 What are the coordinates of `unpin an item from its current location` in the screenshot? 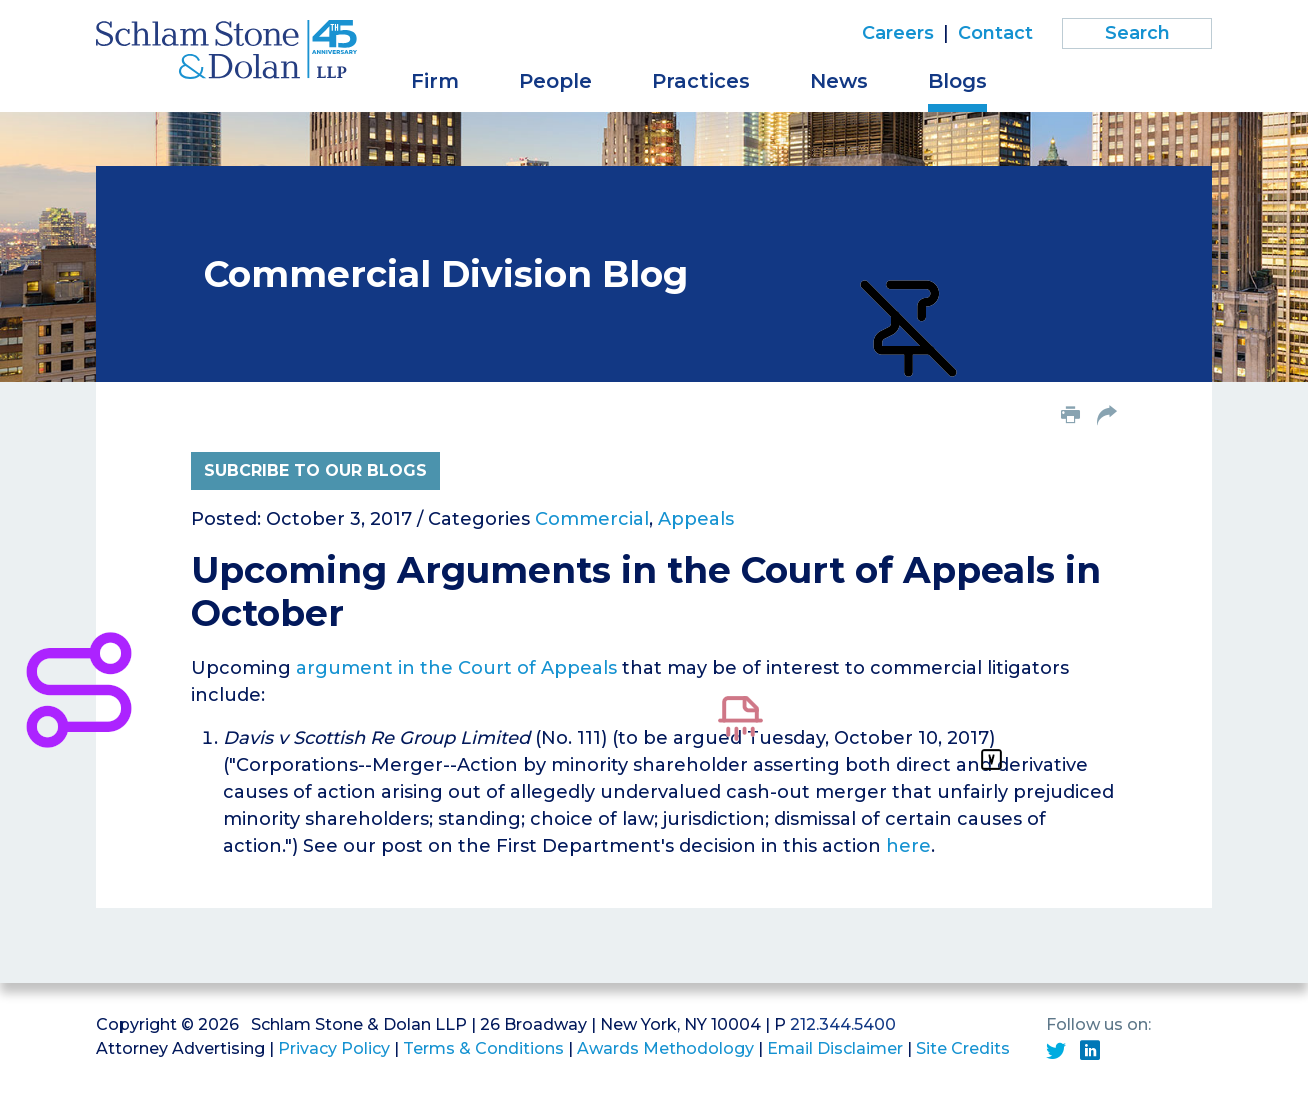 It's located at (908, 328).